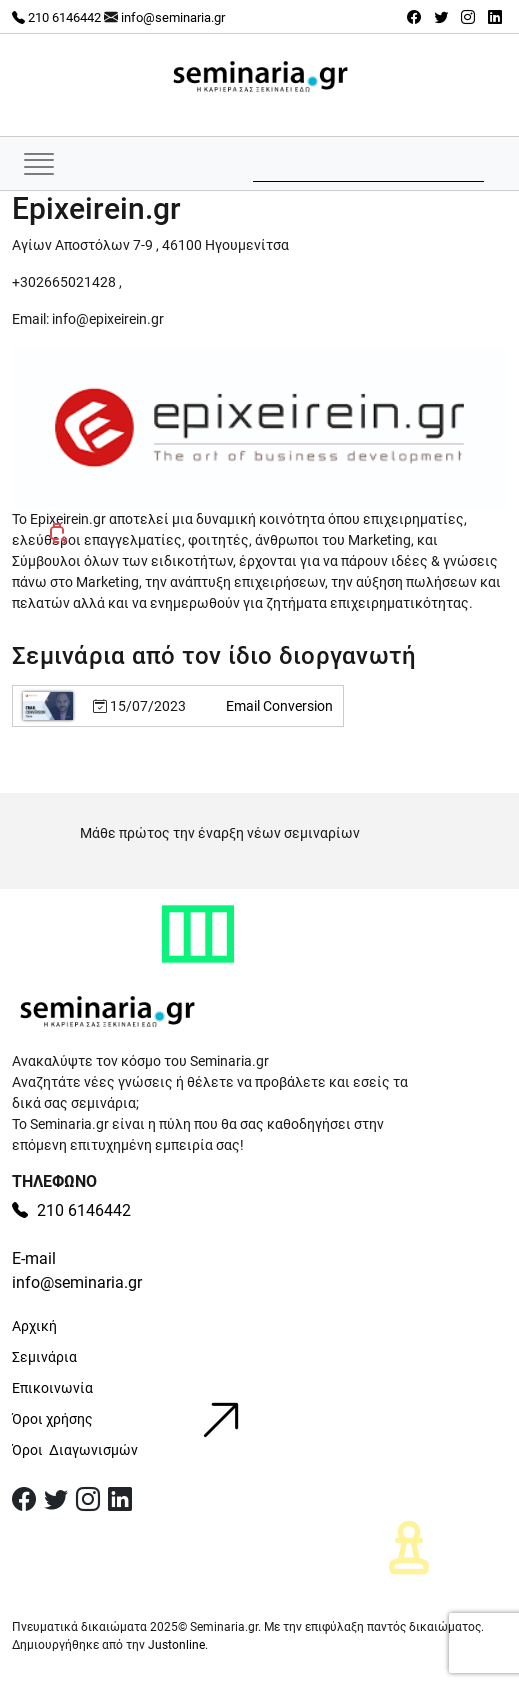 The height and width of the screenshot is (1687, 519). What do you see at coordinates (57, 533) in the screenshot?
I see `smartwatch charging status` at bounding box center [57, 533].